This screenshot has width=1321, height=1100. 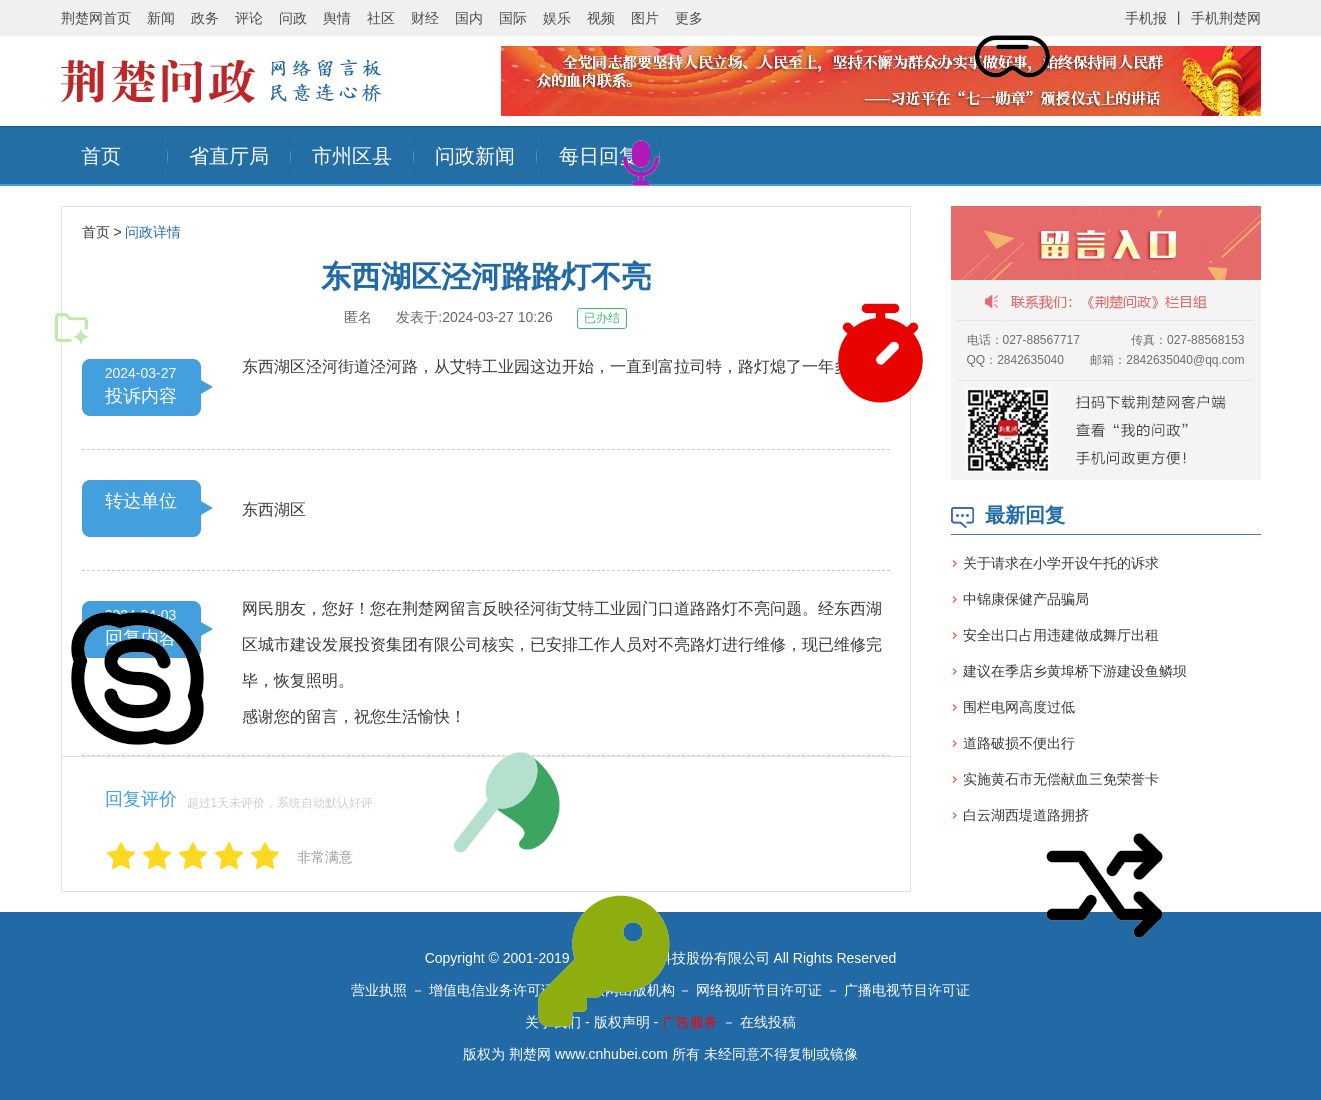 What do you see at coordinates (71, 327) in the screenshot?
I see `create a new space or workspace` at bounding box center [71, 327].